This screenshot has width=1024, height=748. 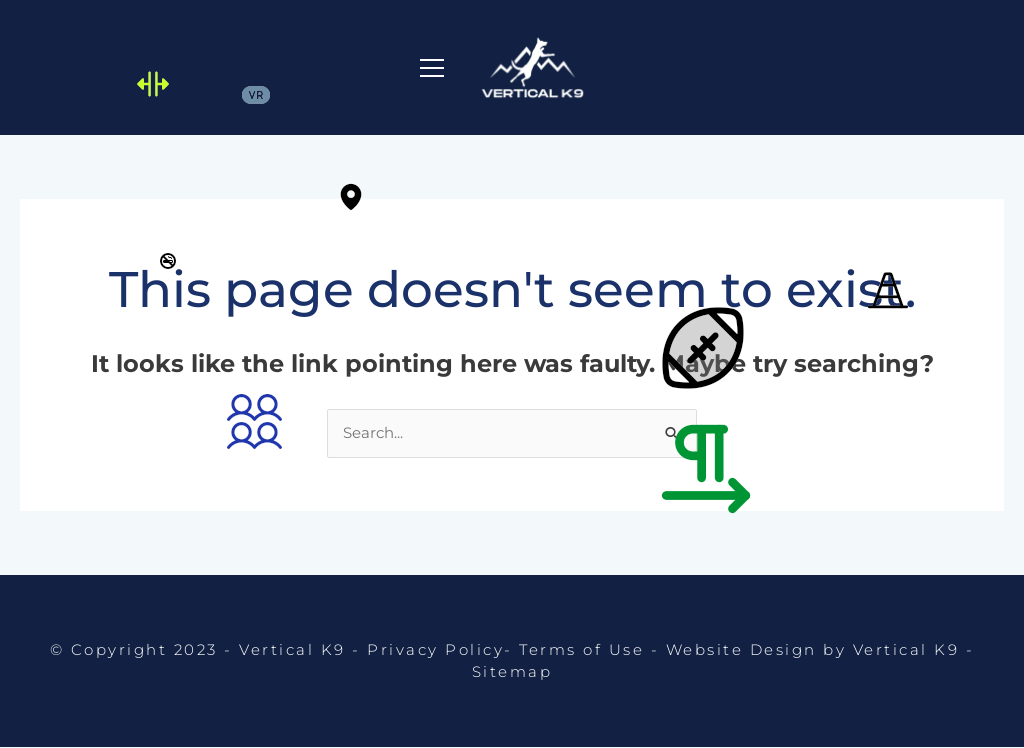 I want to click on move paragraph to the right, so click(x=706, y=469).